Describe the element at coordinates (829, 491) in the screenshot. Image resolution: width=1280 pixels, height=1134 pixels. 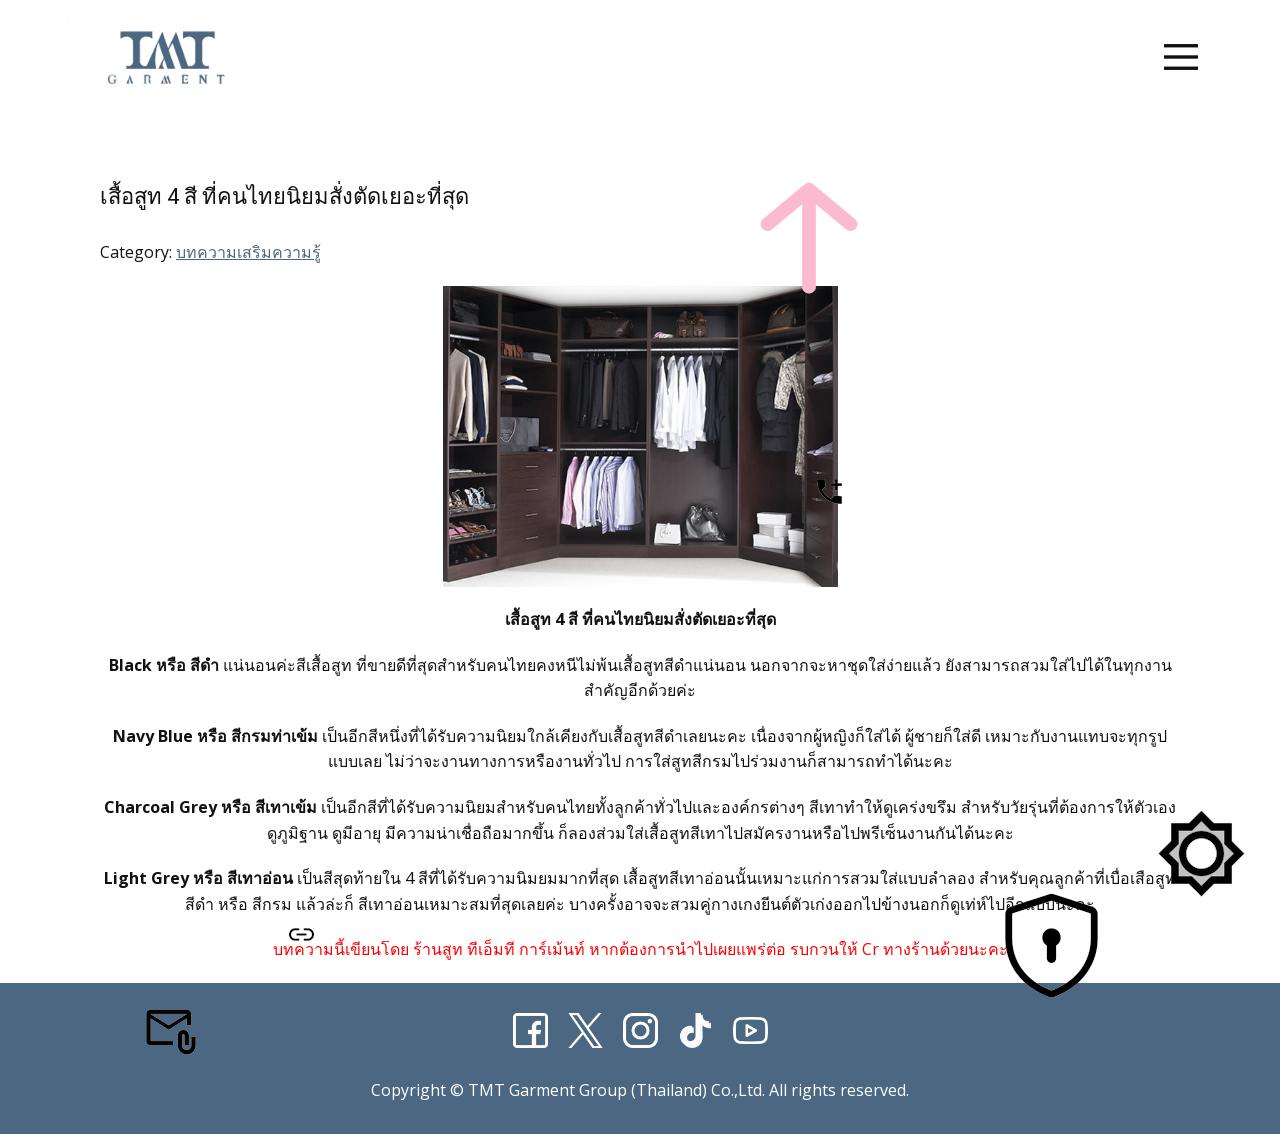
I see `add a new contact to your phone` at that location.